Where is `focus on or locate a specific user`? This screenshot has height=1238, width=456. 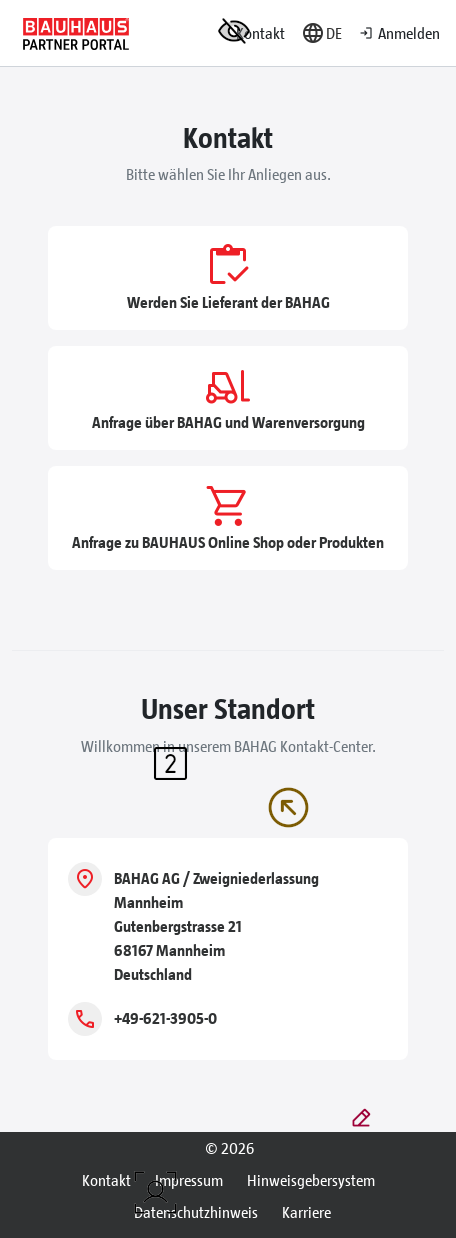 focus on or locate a specific user is located at coordinates (155, 1192).